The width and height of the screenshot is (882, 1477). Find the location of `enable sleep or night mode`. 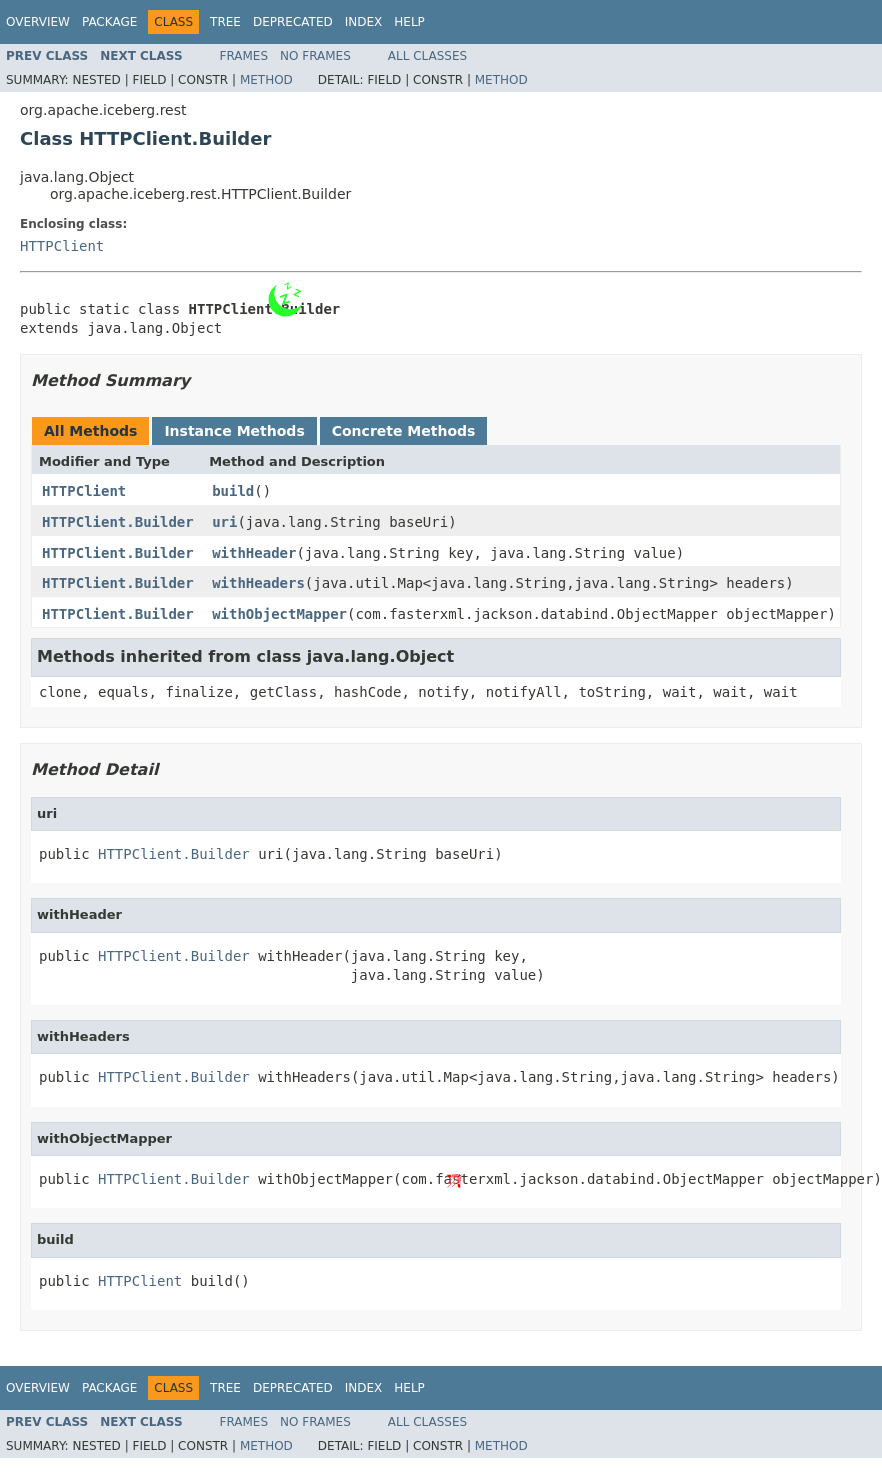

enable sleep or night mode is located at coordinates (285, 299).